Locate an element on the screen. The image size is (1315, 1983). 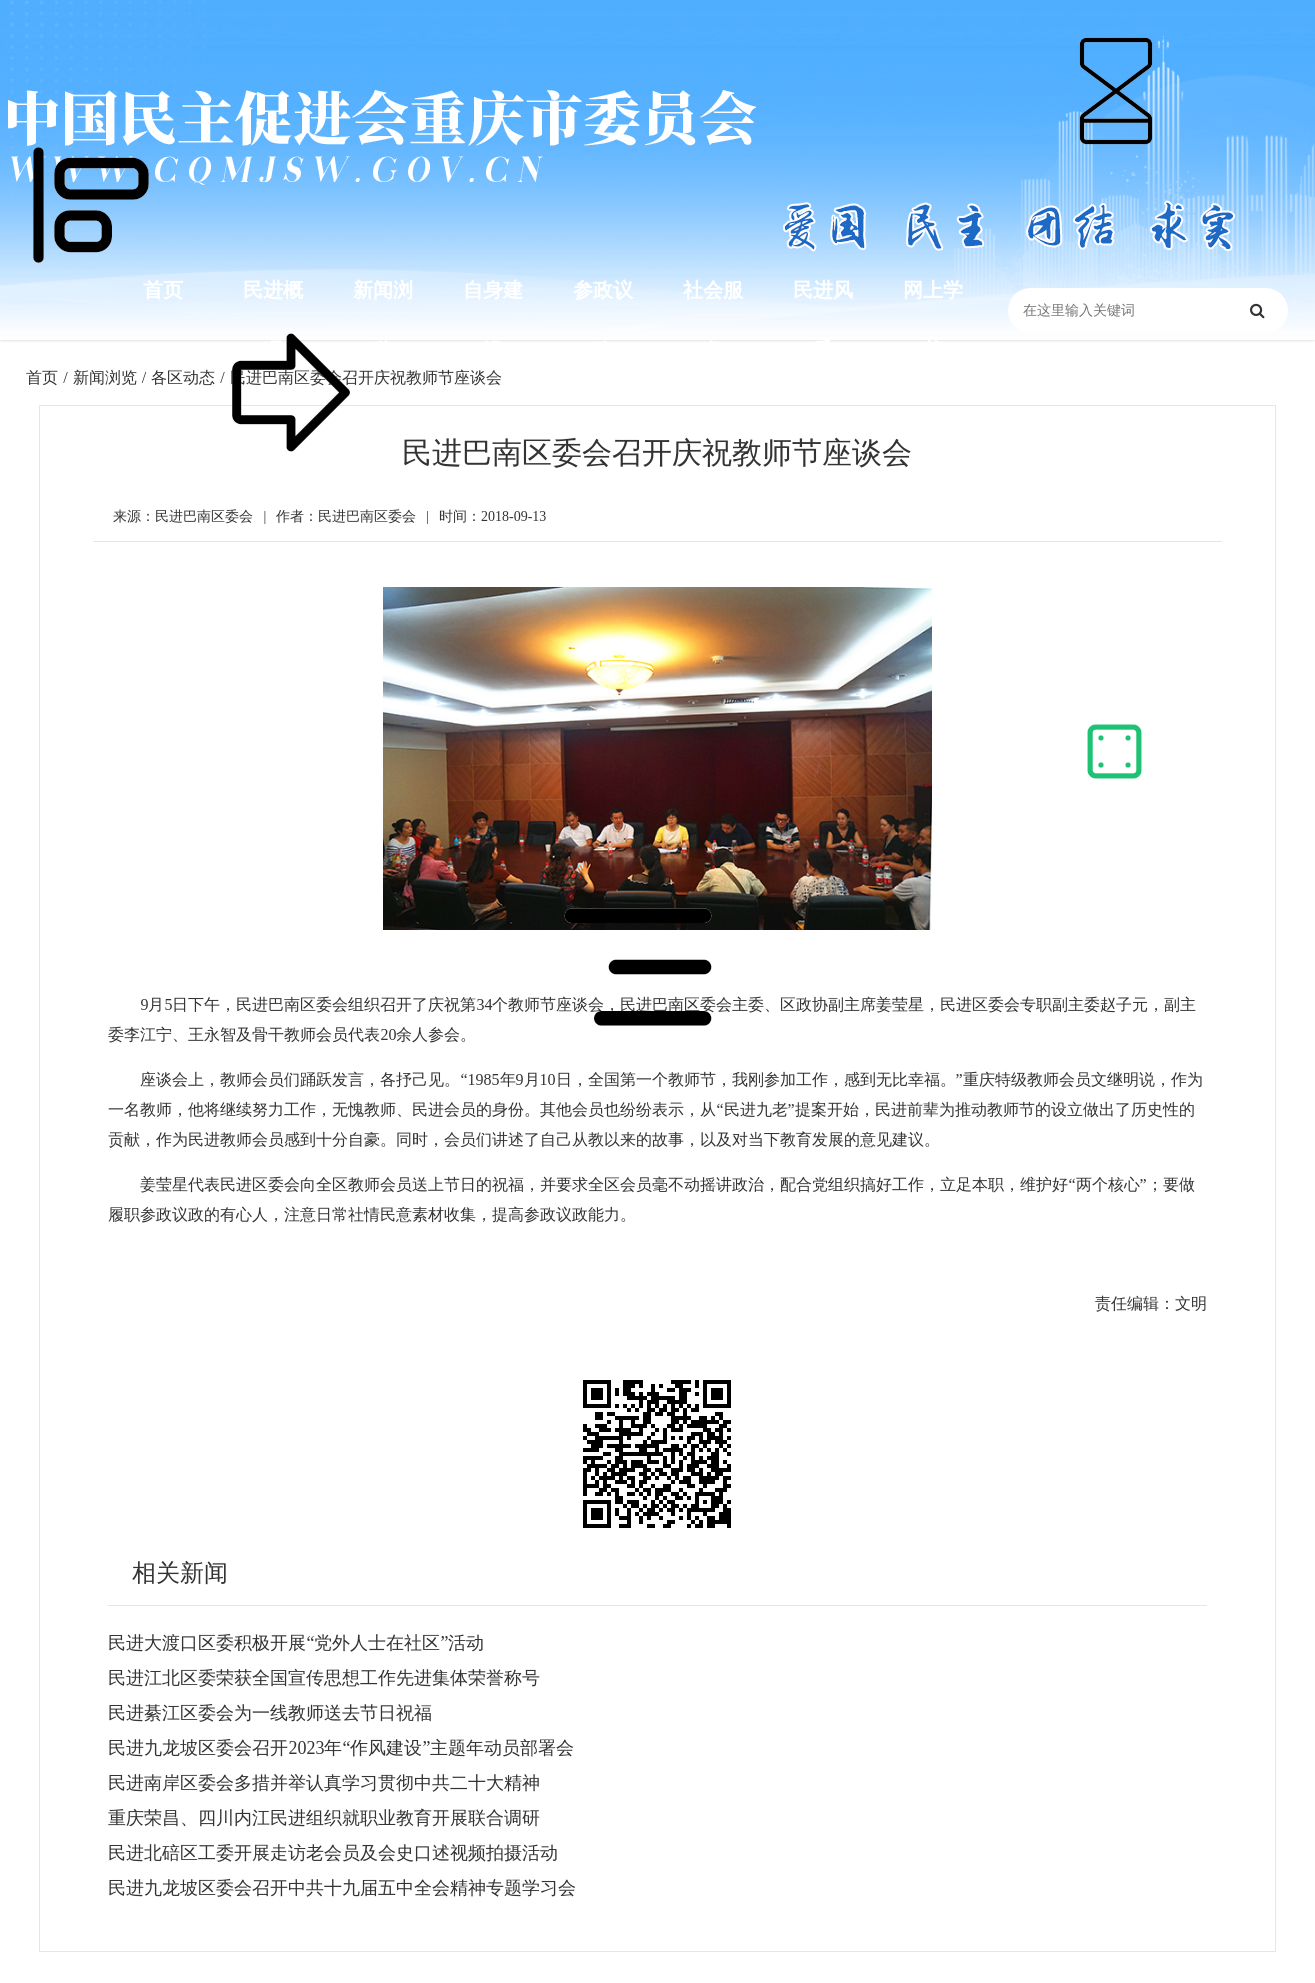
open inspection panel or diagnostic view is located at coordinates (1114, 751).